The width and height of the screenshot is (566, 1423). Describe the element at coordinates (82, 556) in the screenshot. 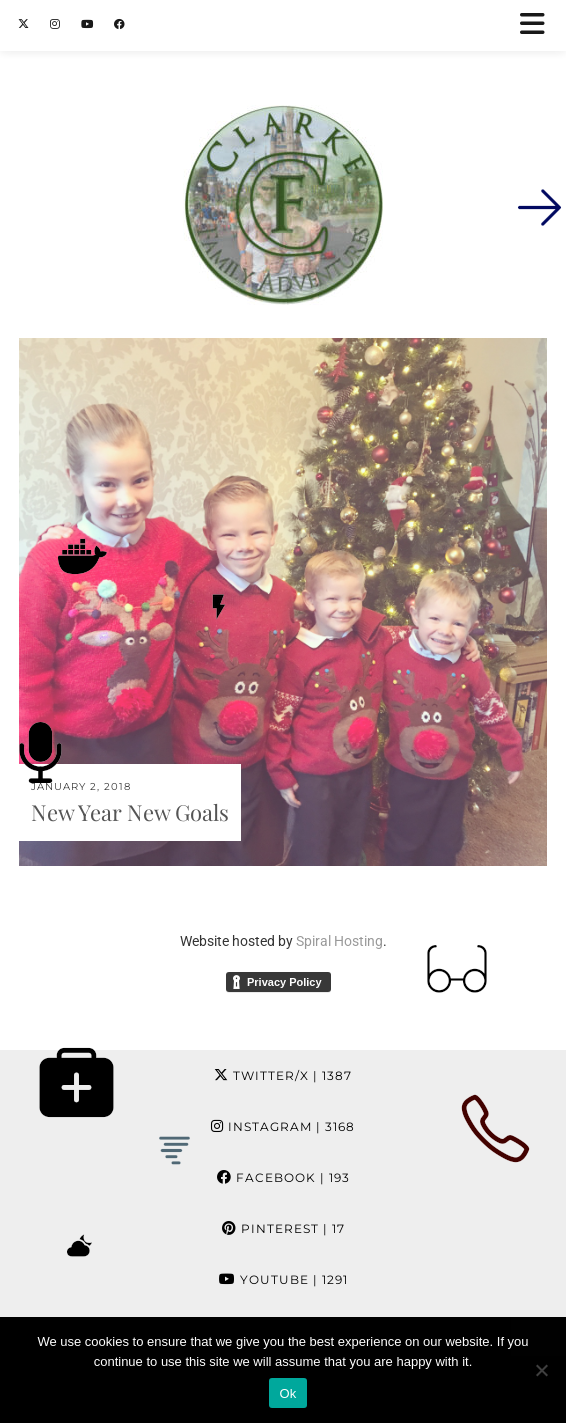

I see `docker container management` at that location.